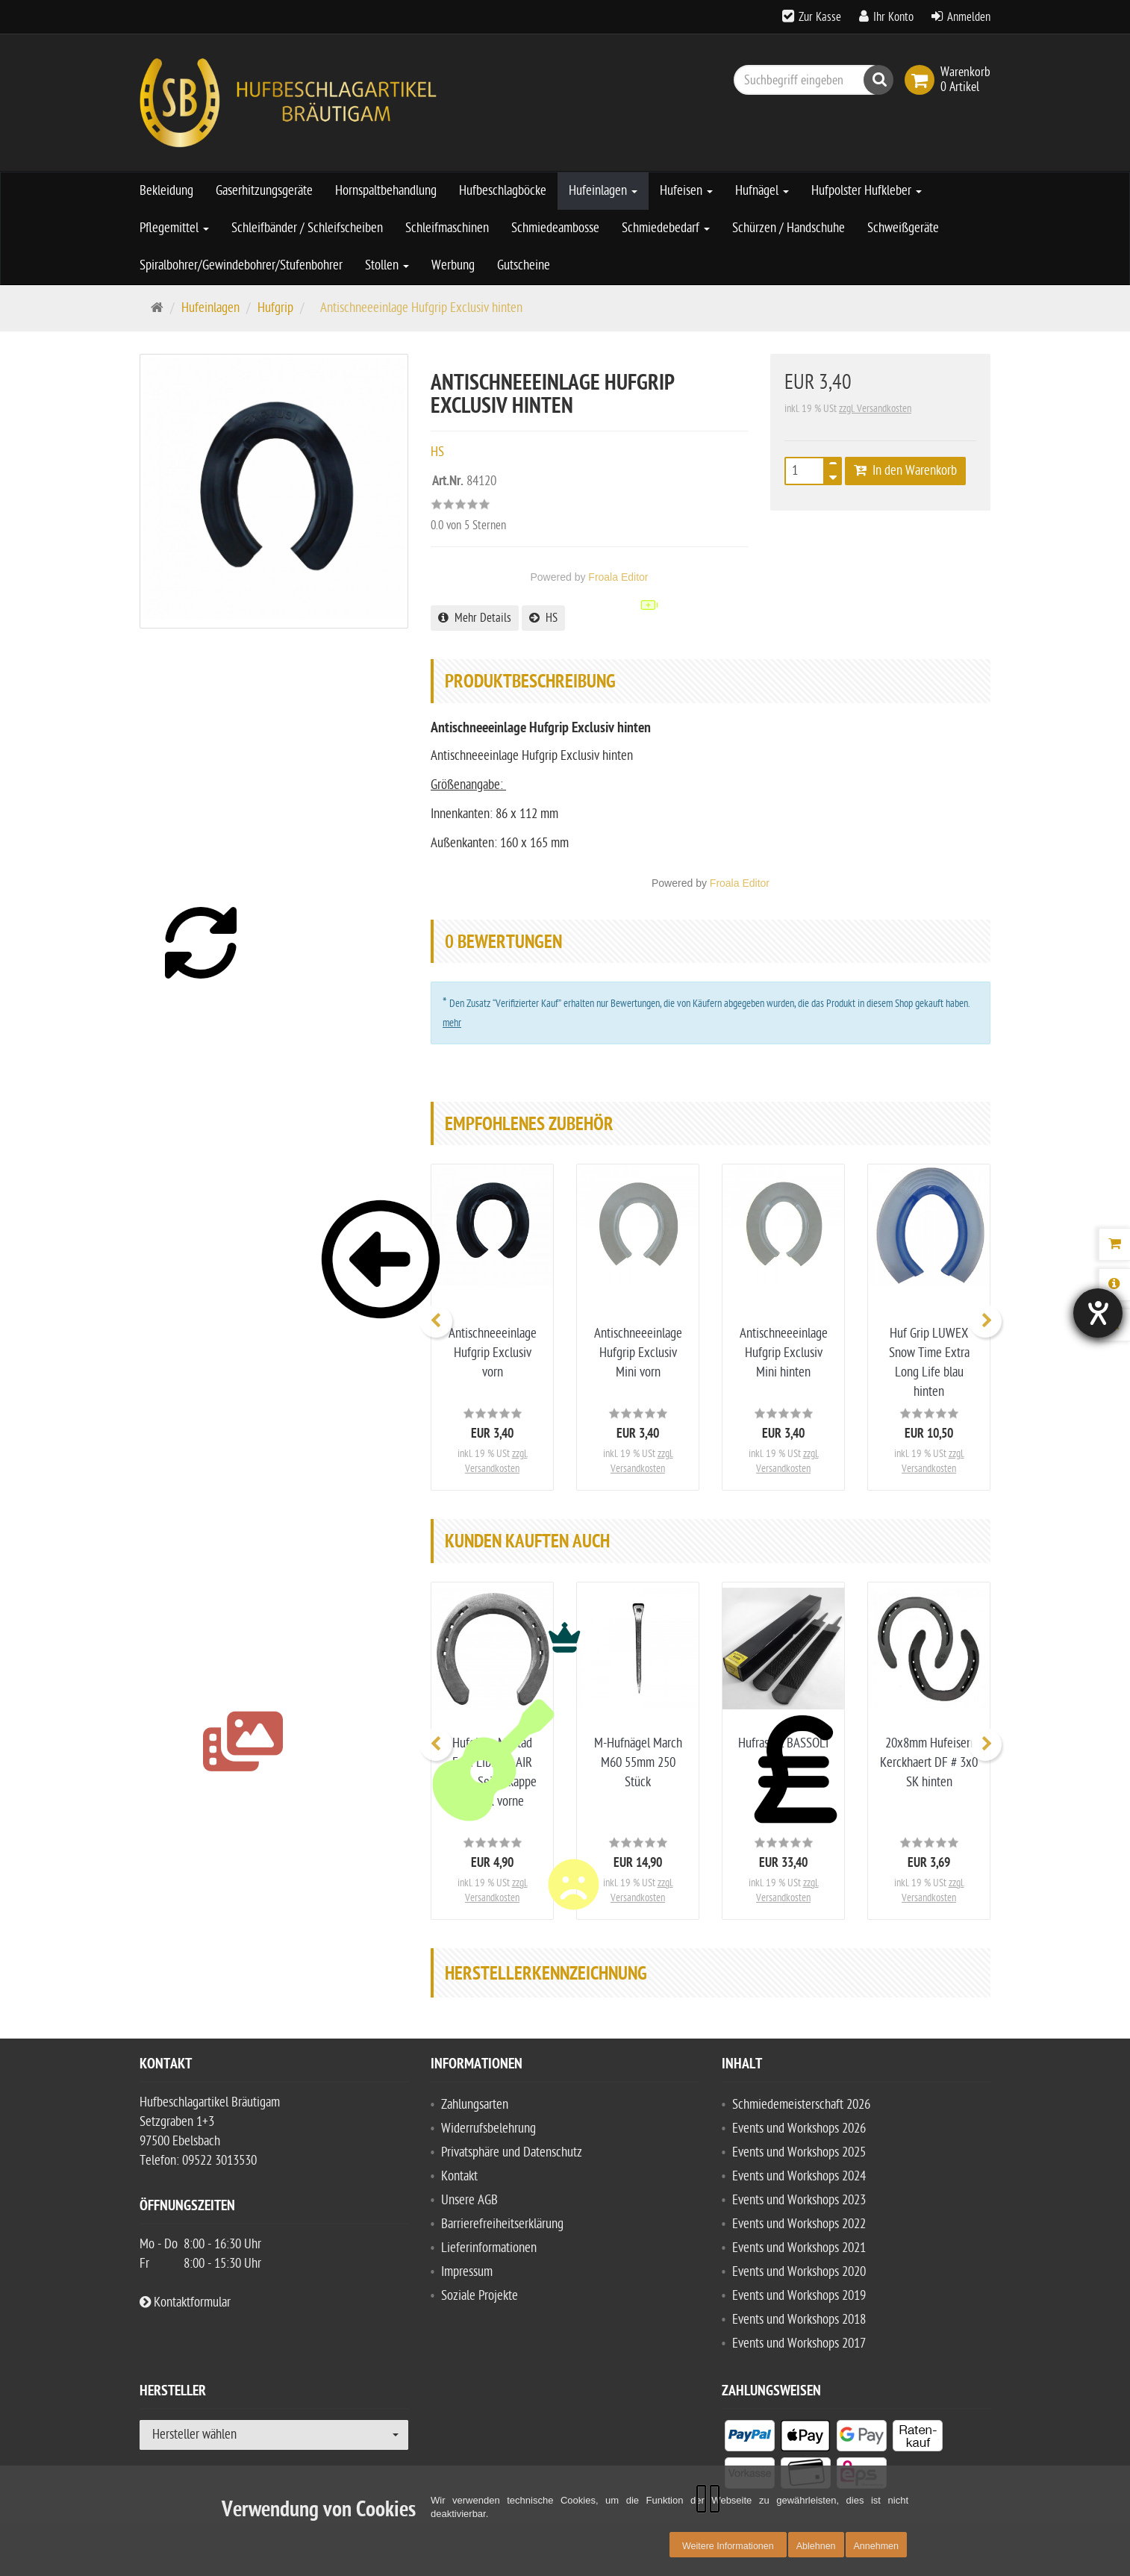 The height and width of the screenshot is (2576, 1130). Describe the element at coordinates (493, 1760) in the screenshot. I see `access music or audio settings` at that location.